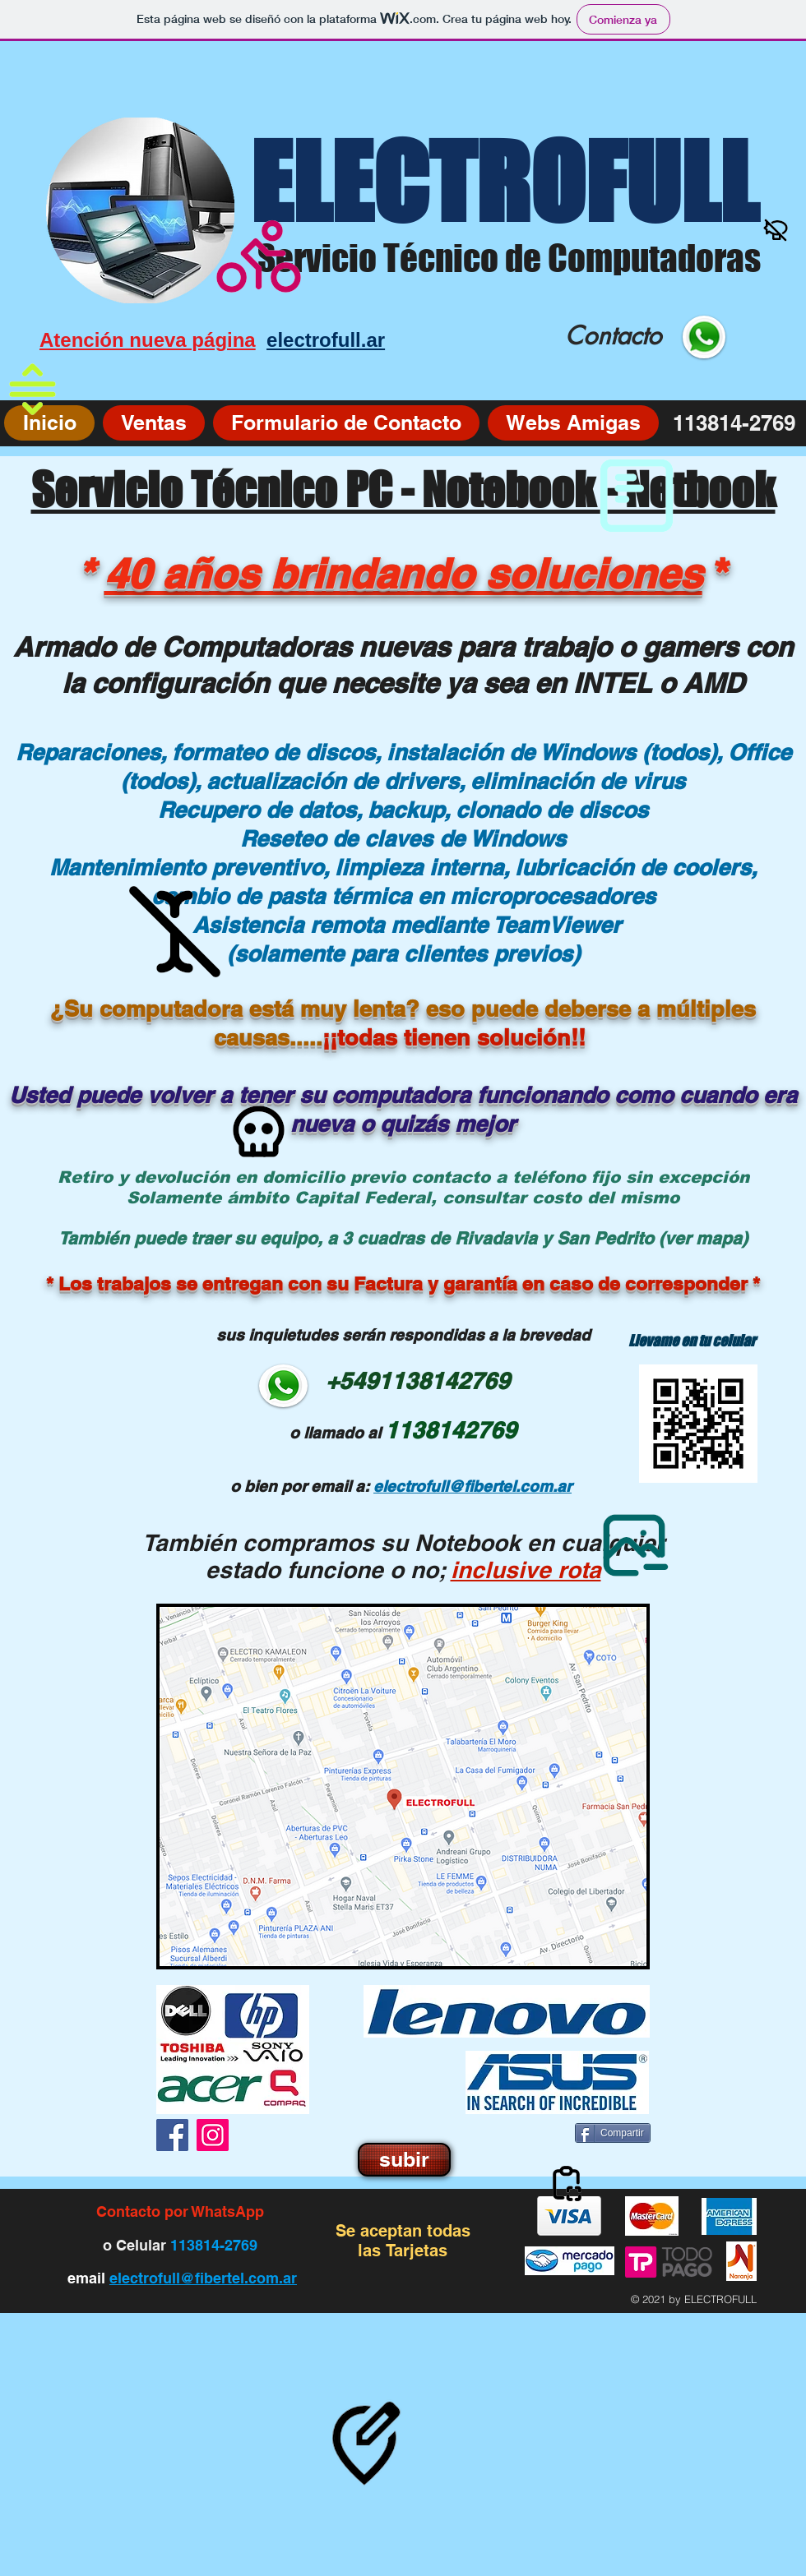 The height and width of the screenshot is (2576, 806). Describe the element at coordinates (634, 1545) in the screenshot. I see `remove a photo from your collection` at that location.